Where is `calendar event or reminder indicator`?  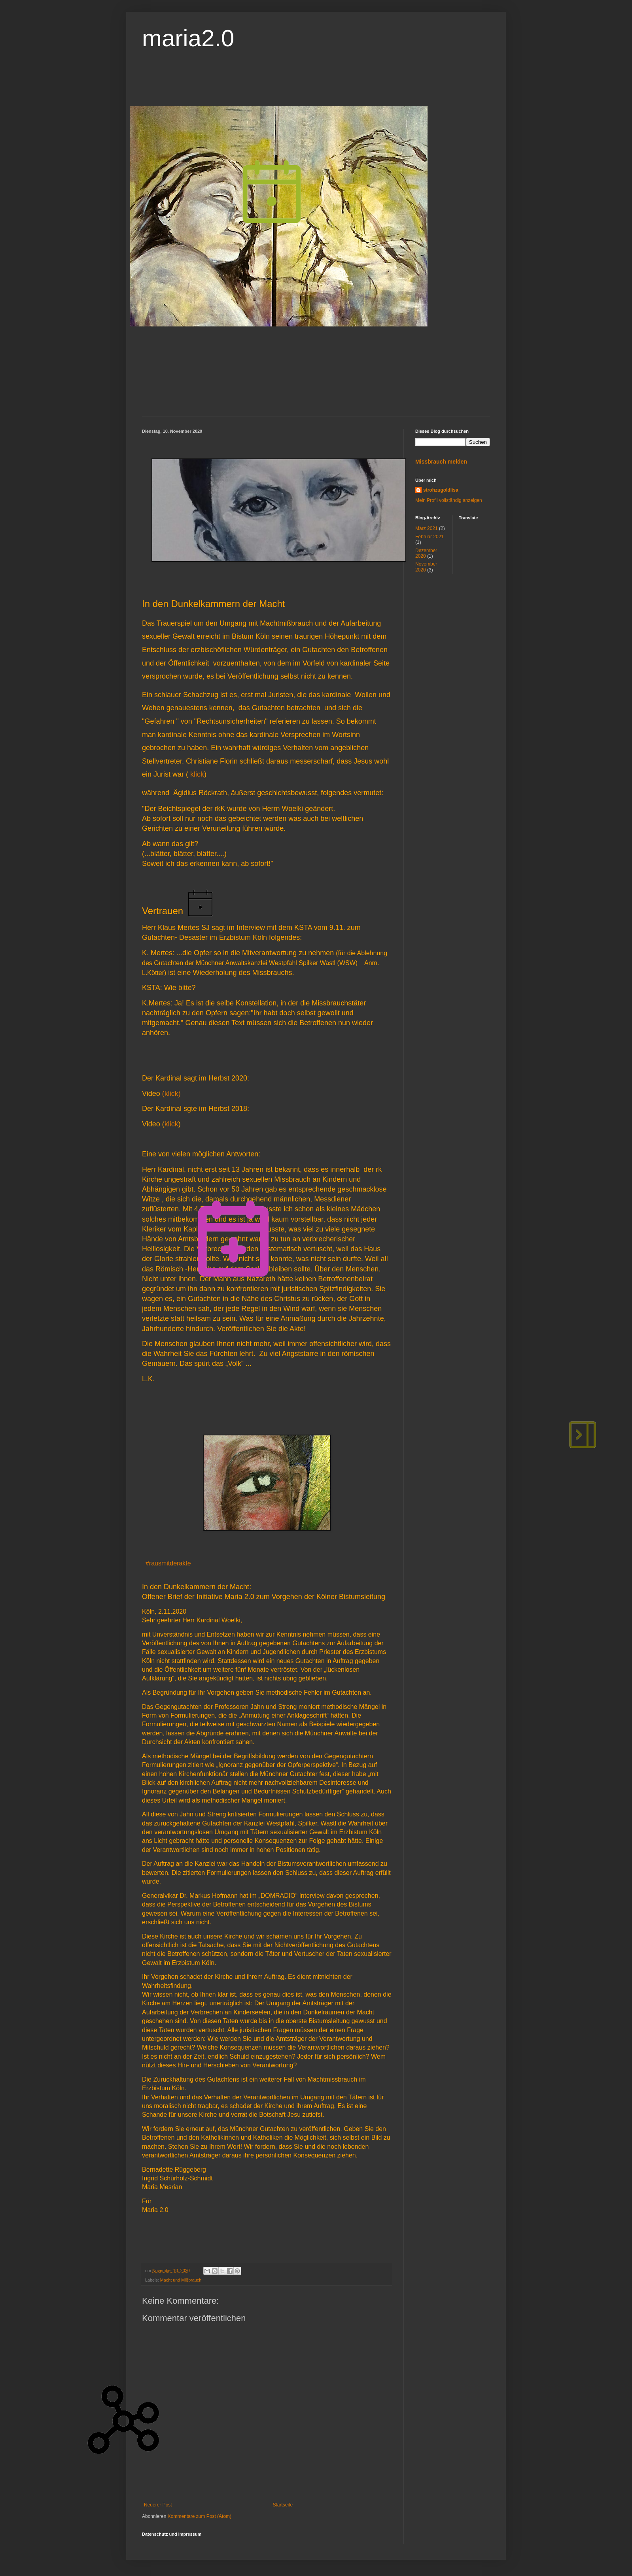
calendar event or reminder indicator is located at coordinates (272, 194).